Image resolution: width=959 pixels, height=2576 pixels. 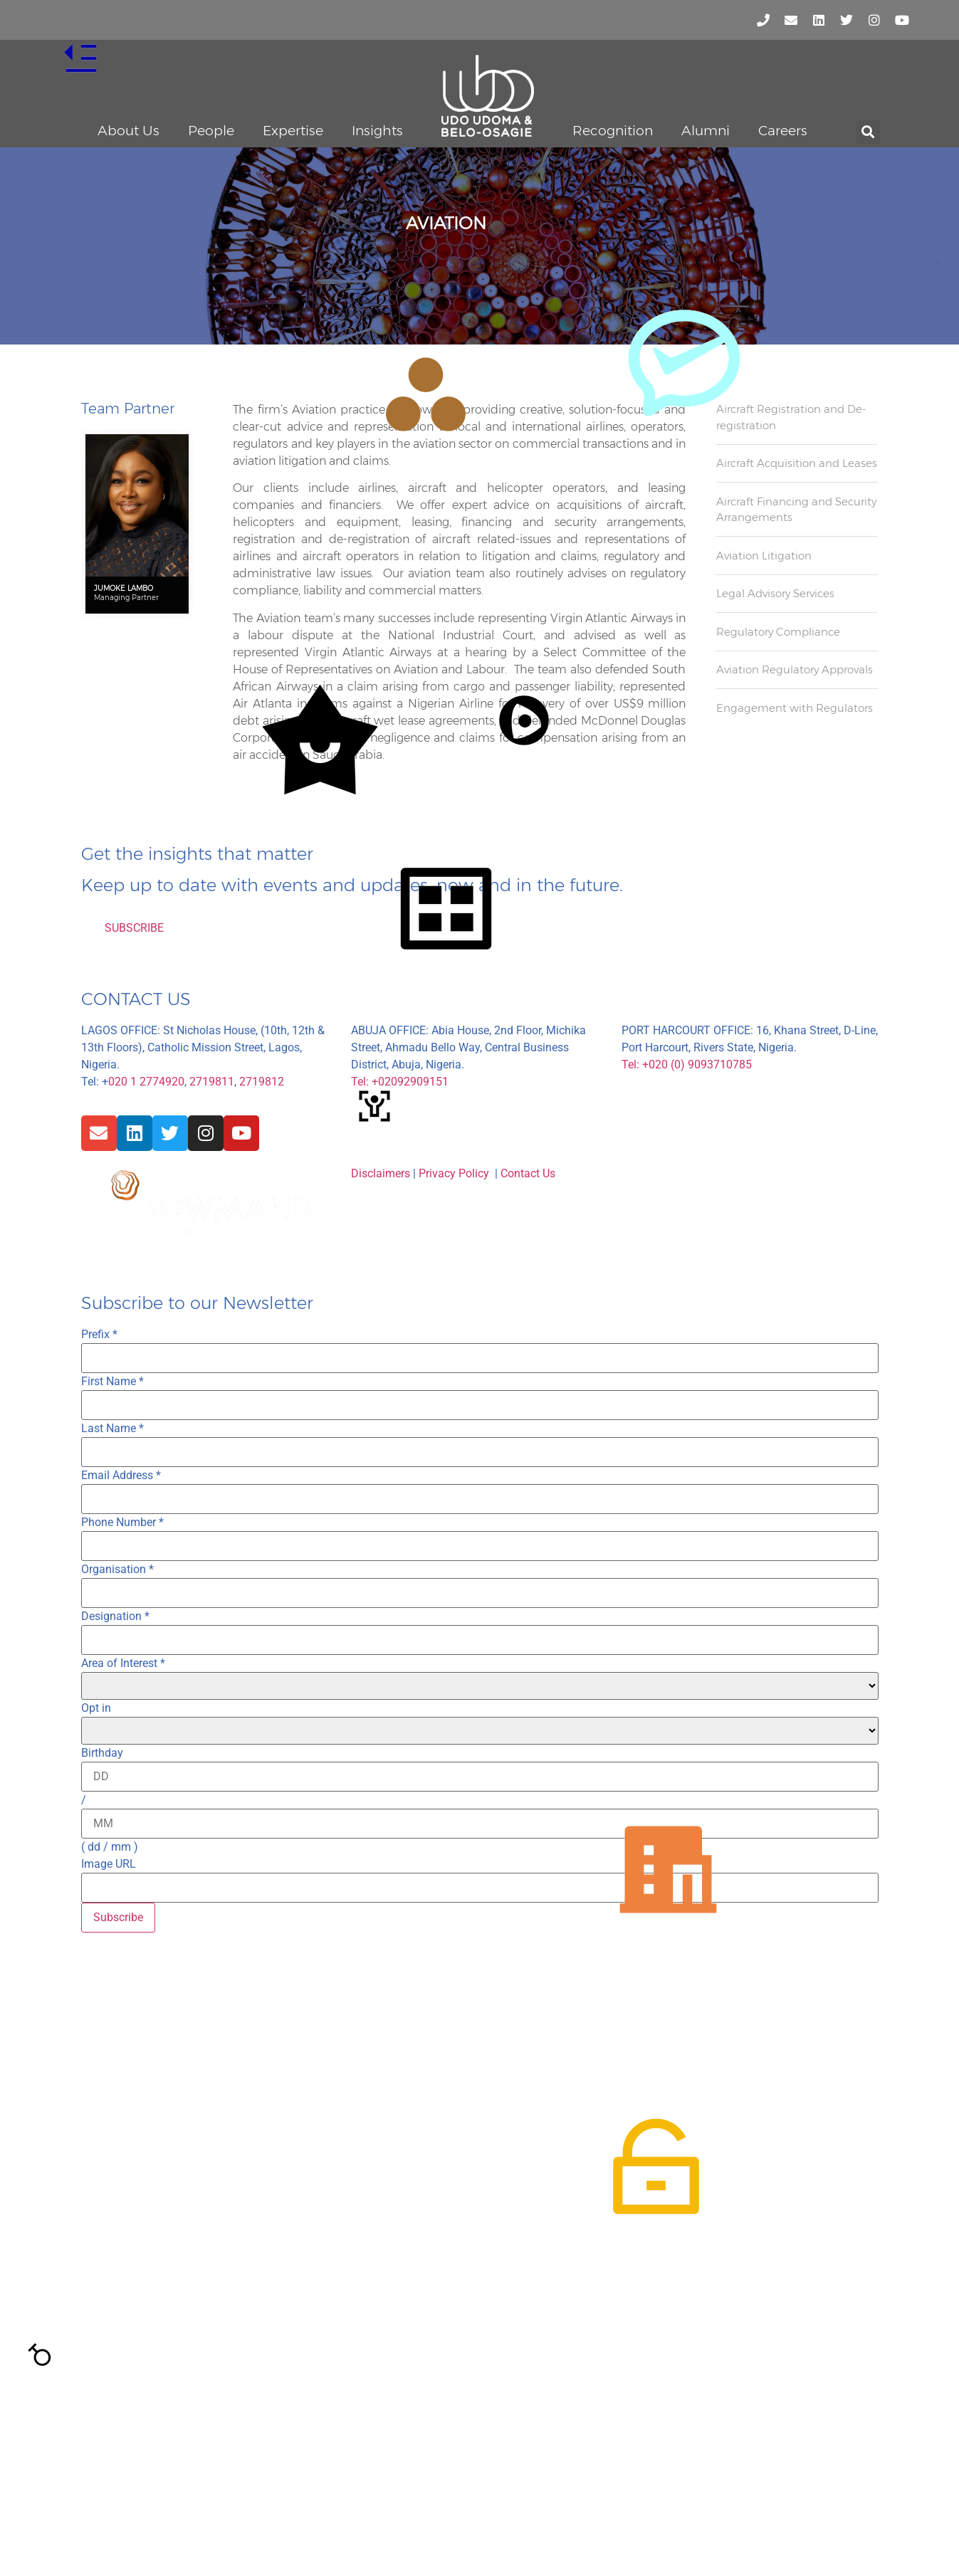 What do you see at coordinates (524, 720) in the screenshot?
I see `centercode brand logo` at bounding box center [524, 720].